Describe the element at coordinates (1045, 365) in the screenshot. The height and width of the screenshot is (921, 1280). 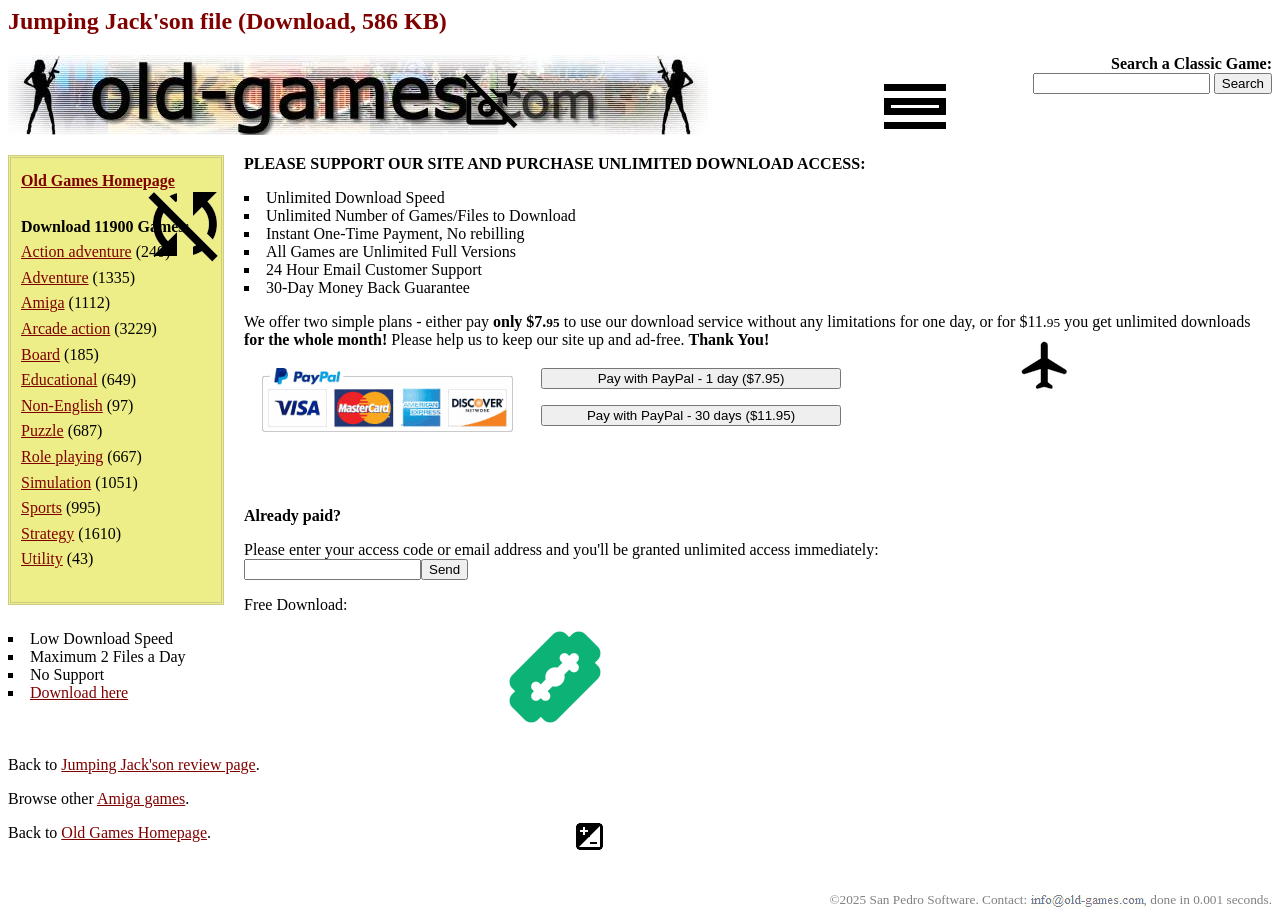
I see `access flight booking or travel options` at that location.